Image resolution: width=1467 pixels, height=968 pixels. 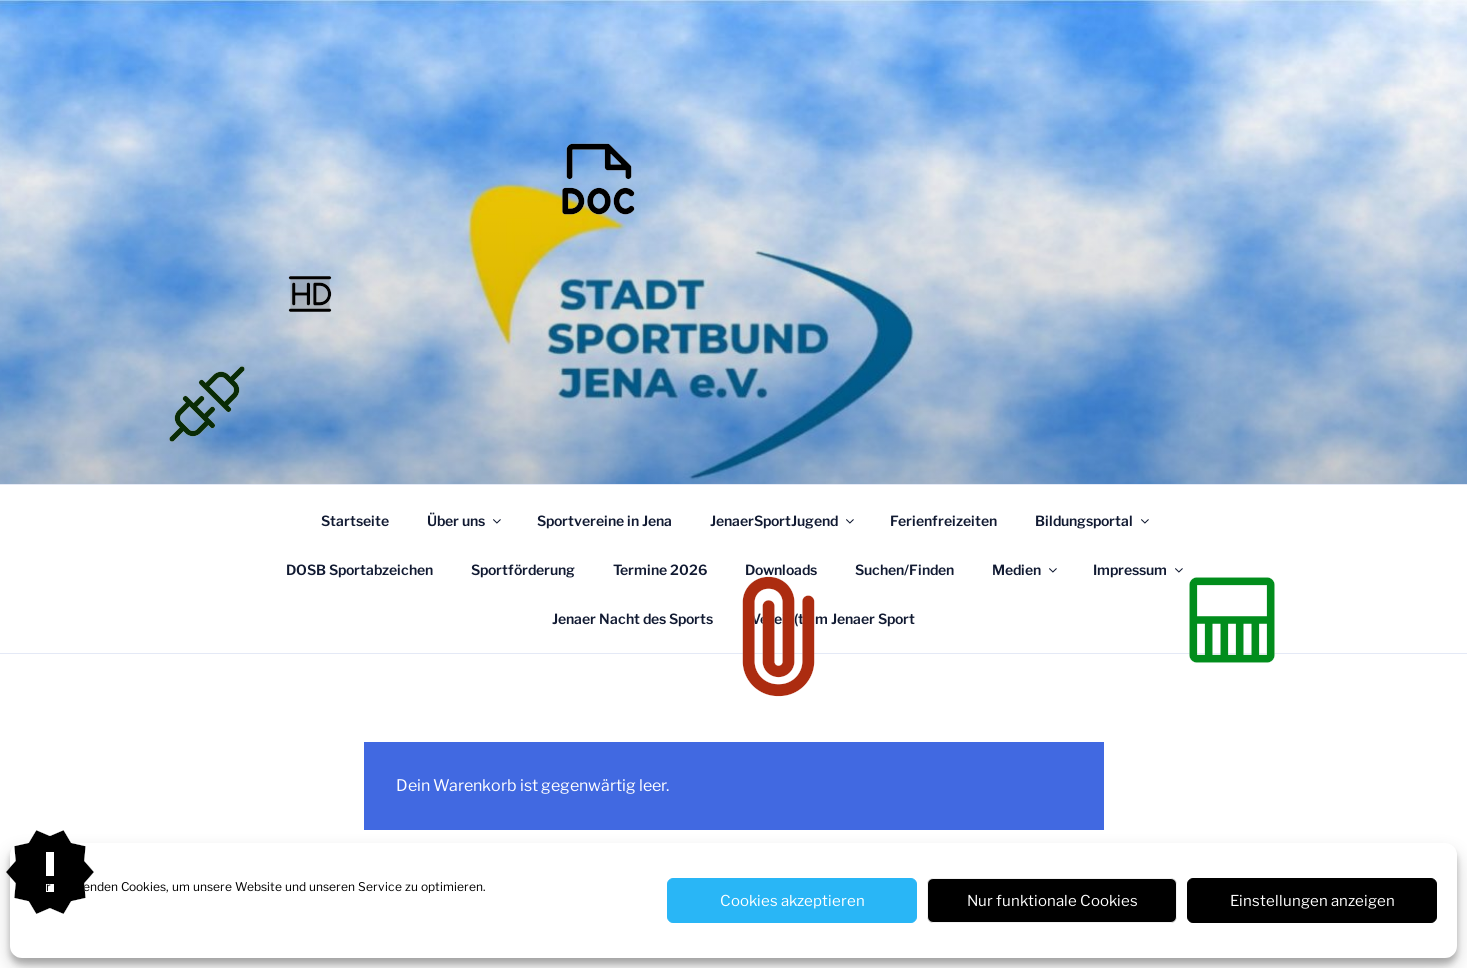 I want to click on indicates high-definition video quality, so click(x=310, y=294).